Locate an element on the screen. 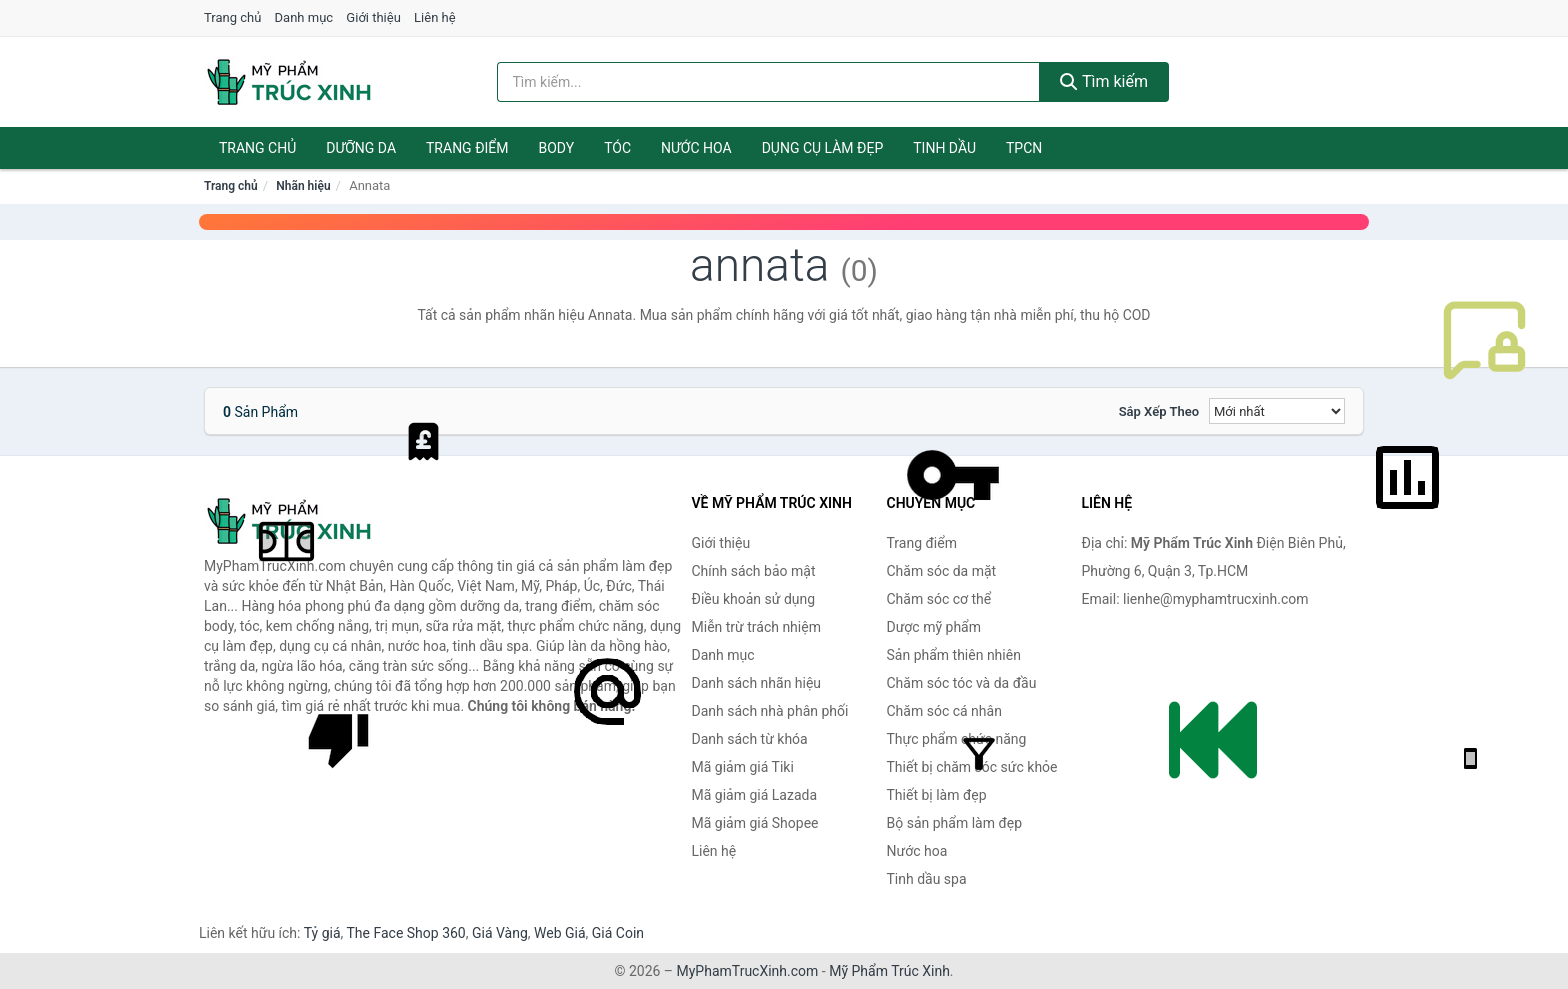 The image size is (1568, 989). access encrypted or private messages is located at coordinates (1484, 338).